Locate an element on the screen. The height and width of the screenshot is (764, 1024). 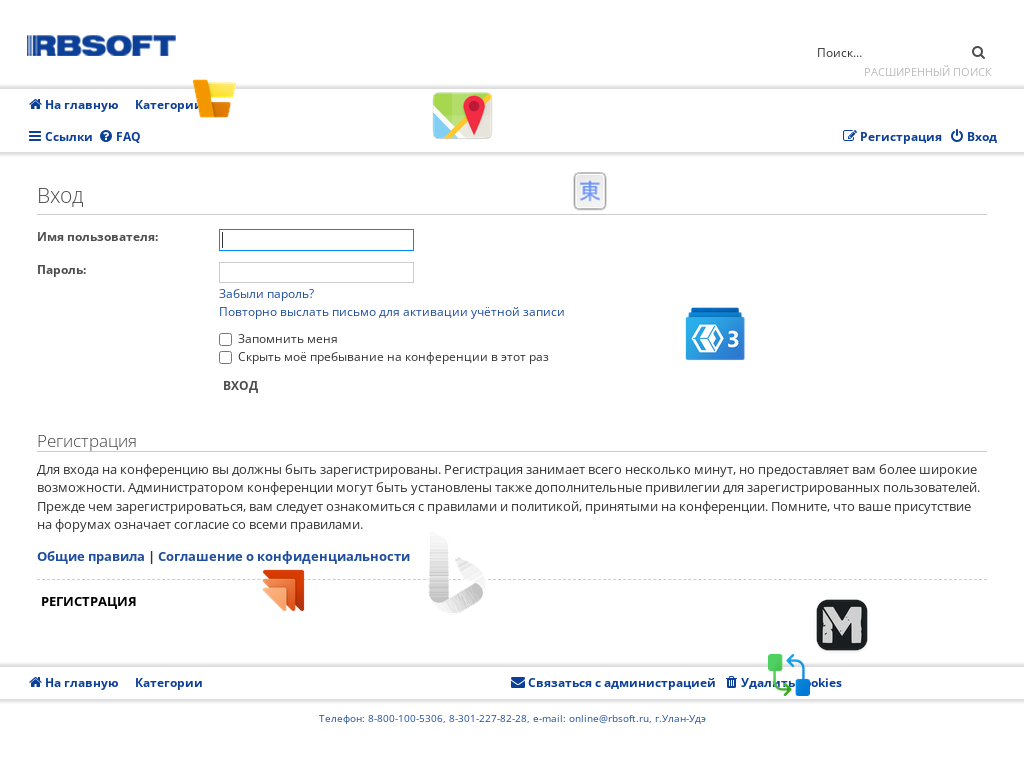
open the marketing app is located at coordinates (283, 590).